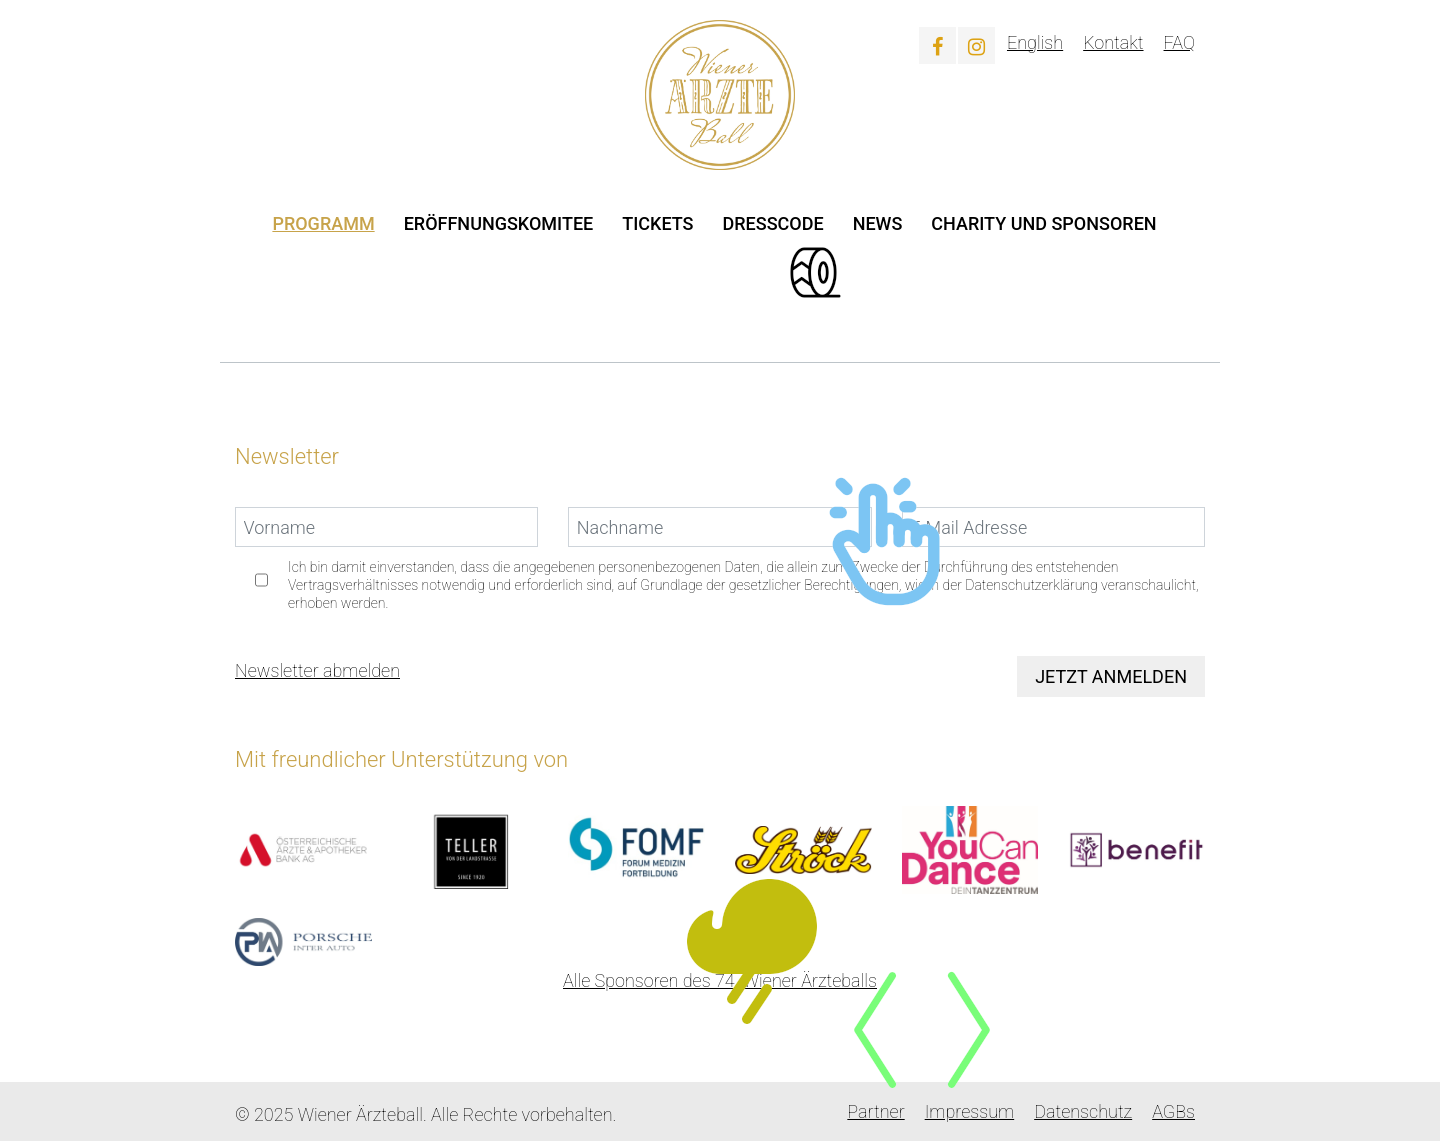  What do you see at coordinates (813, 272) in the screenshot?
I see `view tire information or status` at bounding box center [813, 272].